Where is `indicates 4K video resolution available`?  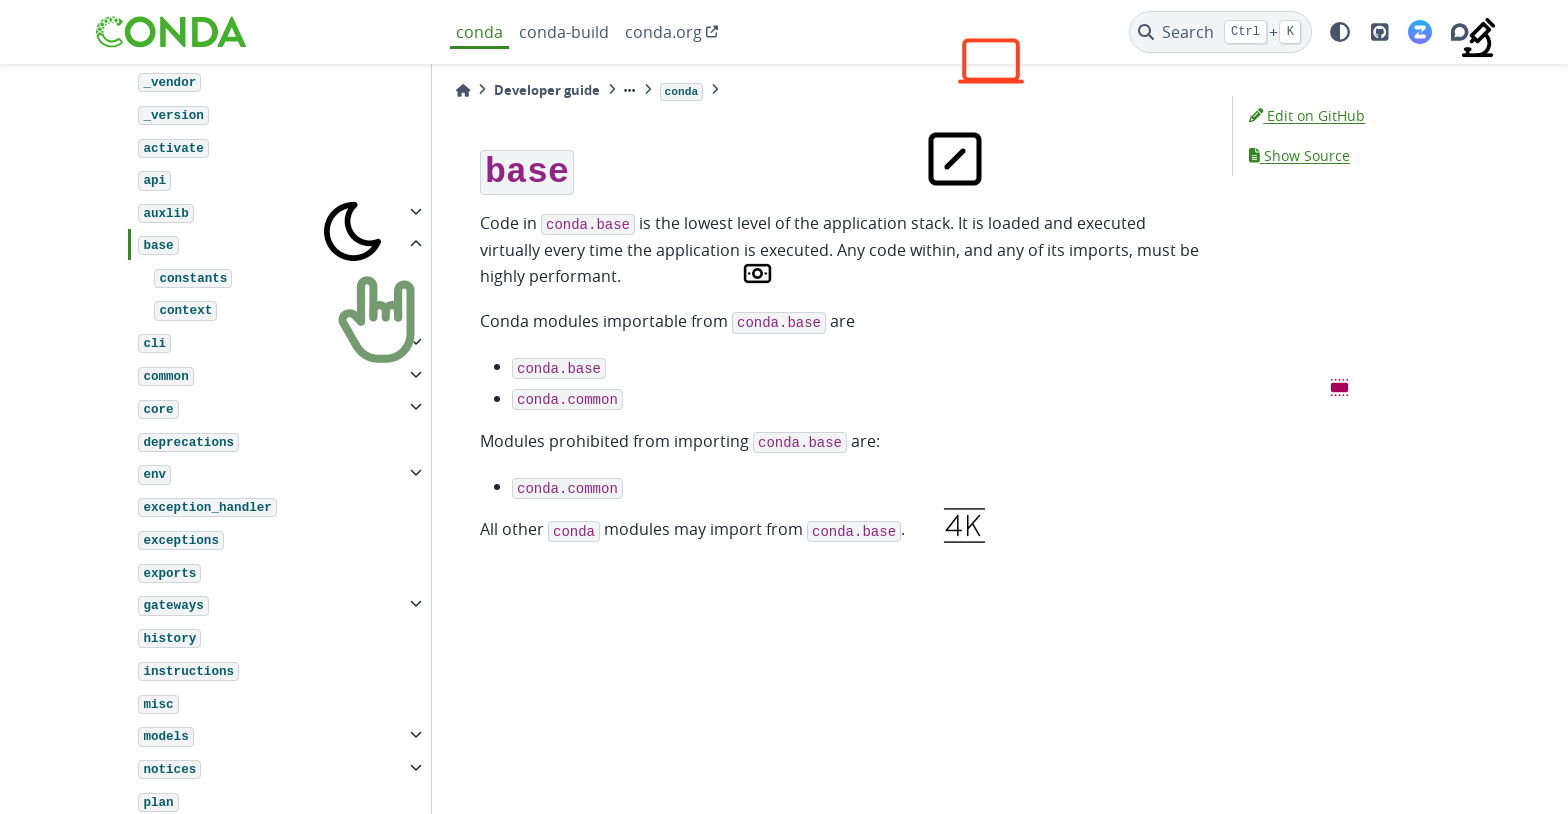 indicates 4K video resolution available is located at coordinates (964, 525).